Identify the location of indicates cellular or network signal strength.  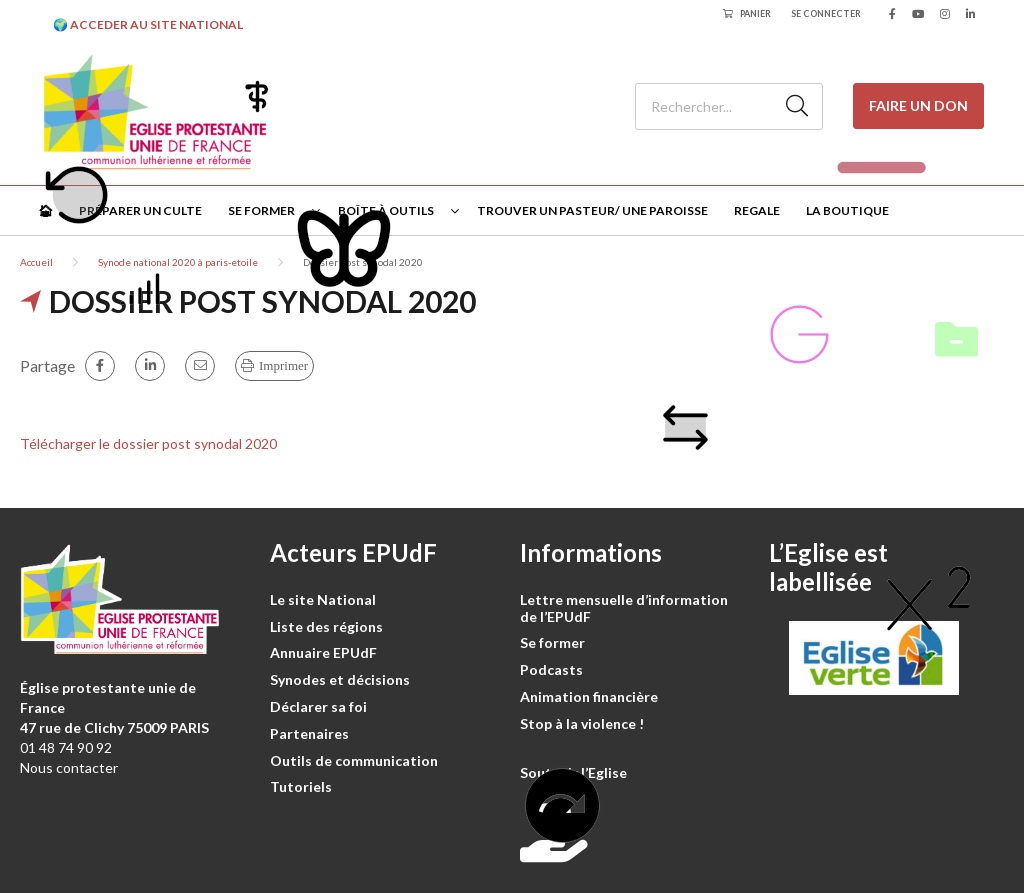
(140, 289).